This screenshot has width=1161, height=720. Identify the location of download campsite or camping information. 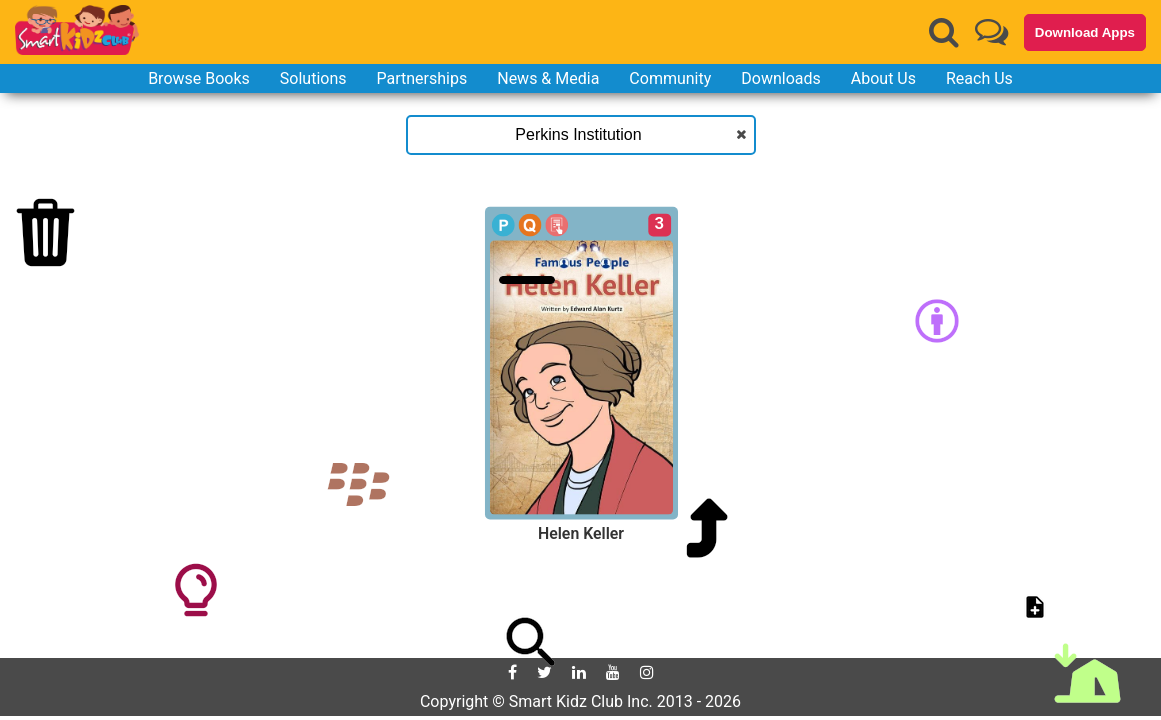
(1087, 673).